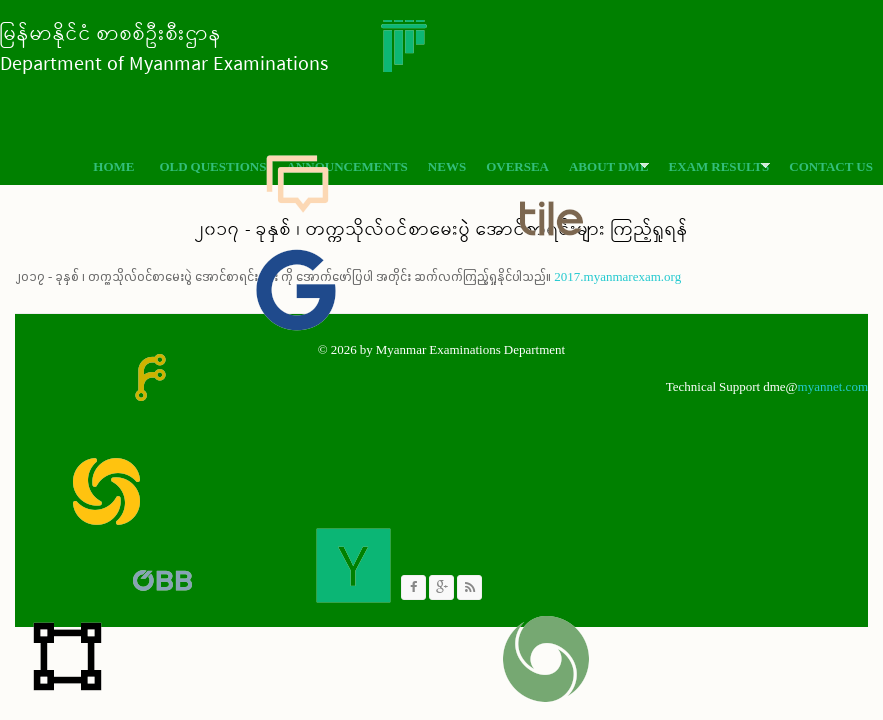 This screenshot has width=883, height=720. I want to click on edit shape or object boundaries, so click(67, 656).